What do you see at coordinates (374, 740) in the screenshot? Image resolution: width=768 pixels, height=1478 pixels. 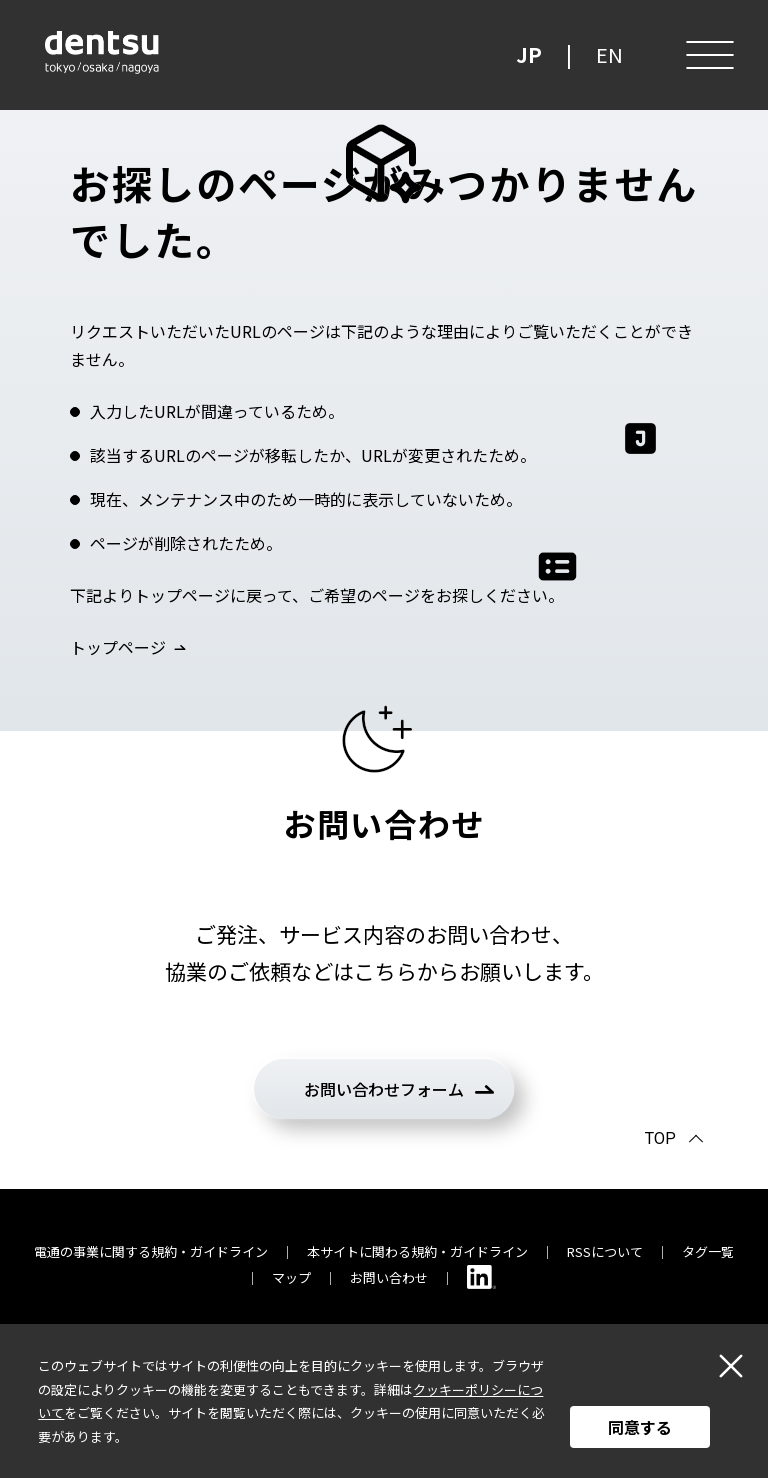 I see `enable dark mode or night theme` at bounding box center [374, 740].